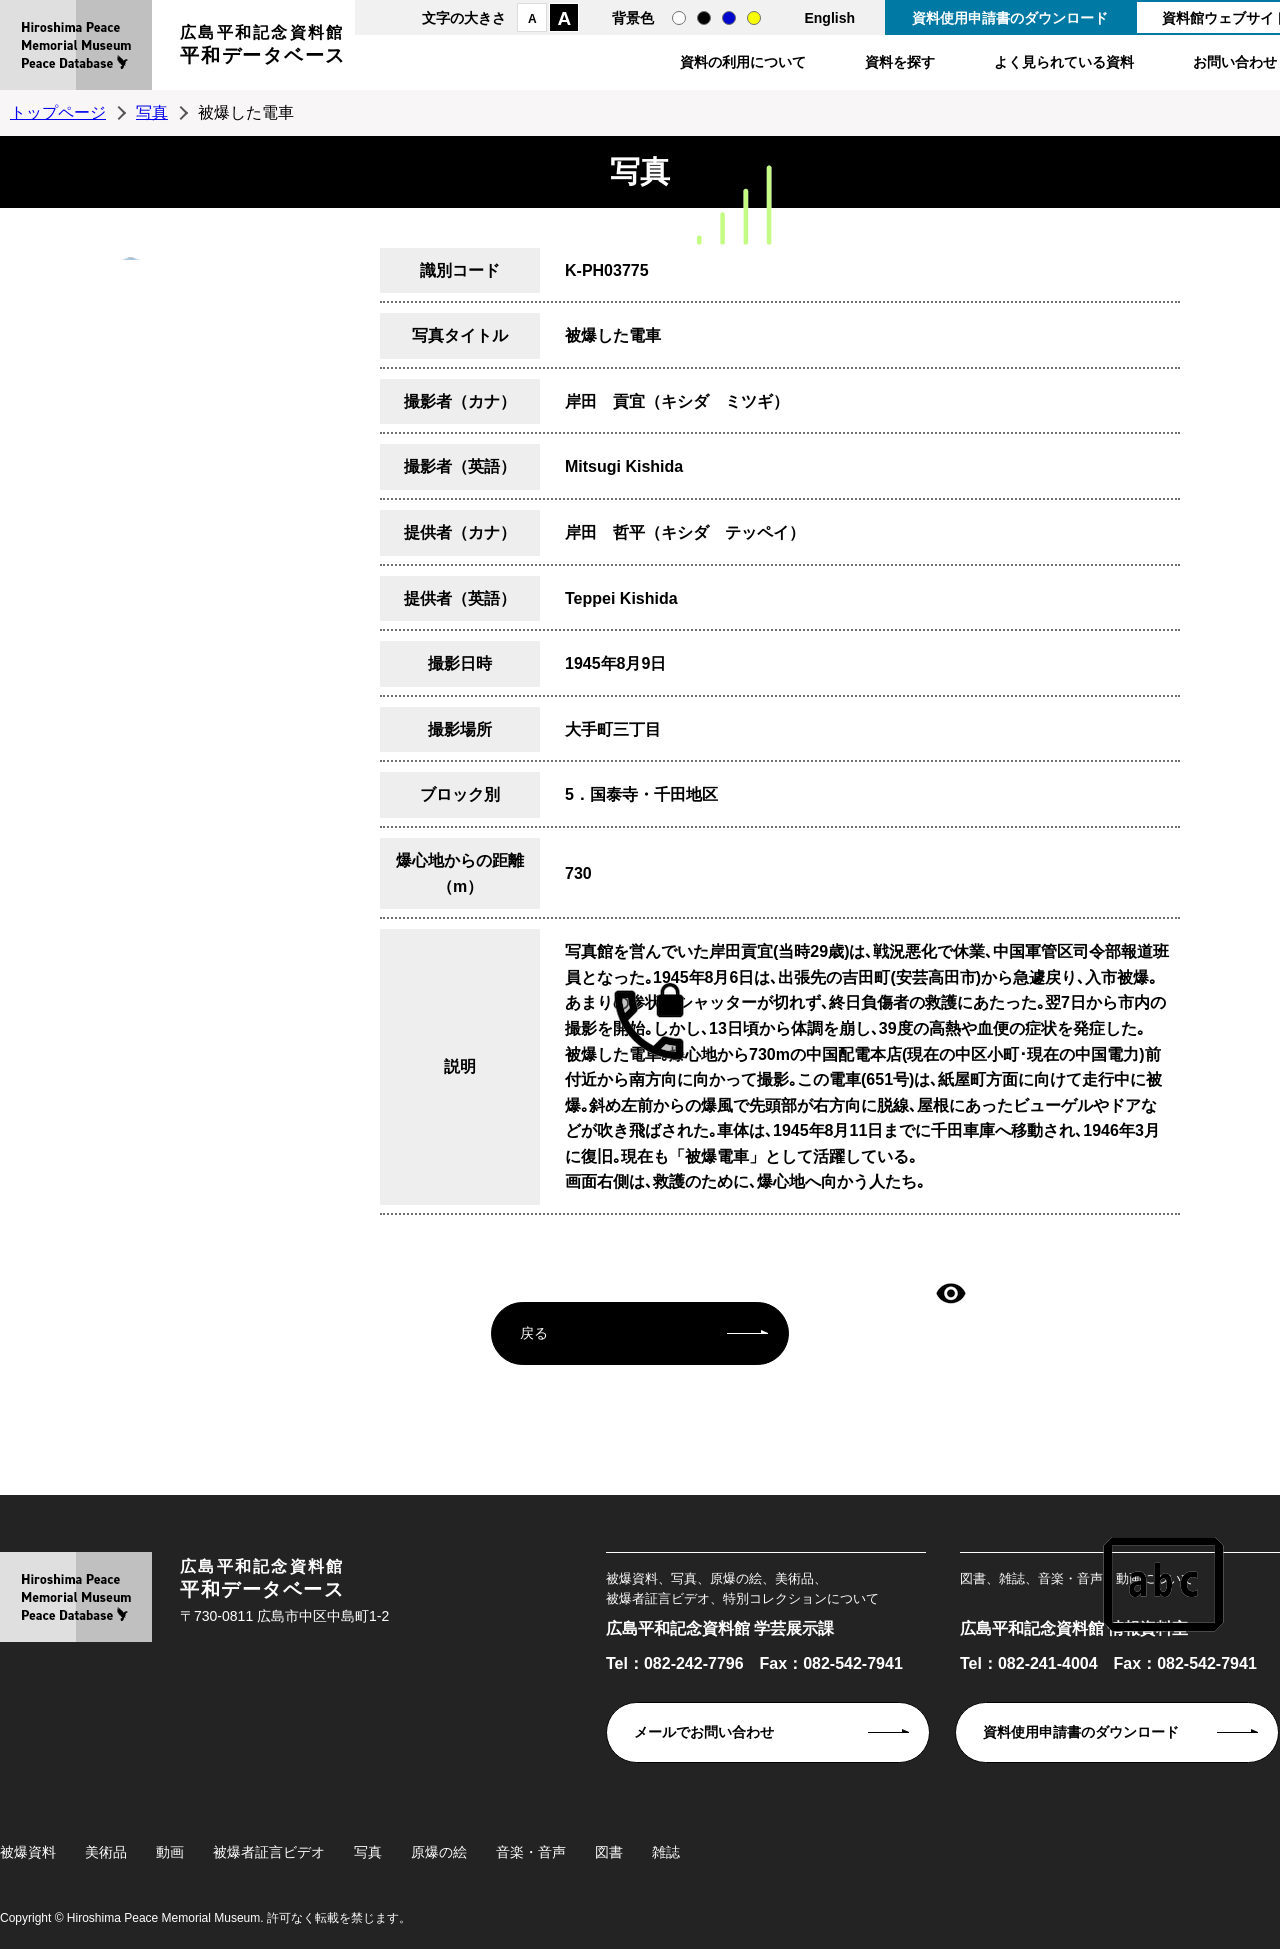  Describe the element at coordinates (1163, 1588) in the screenshot. I see `indicates a string variable or text data type` at that location.